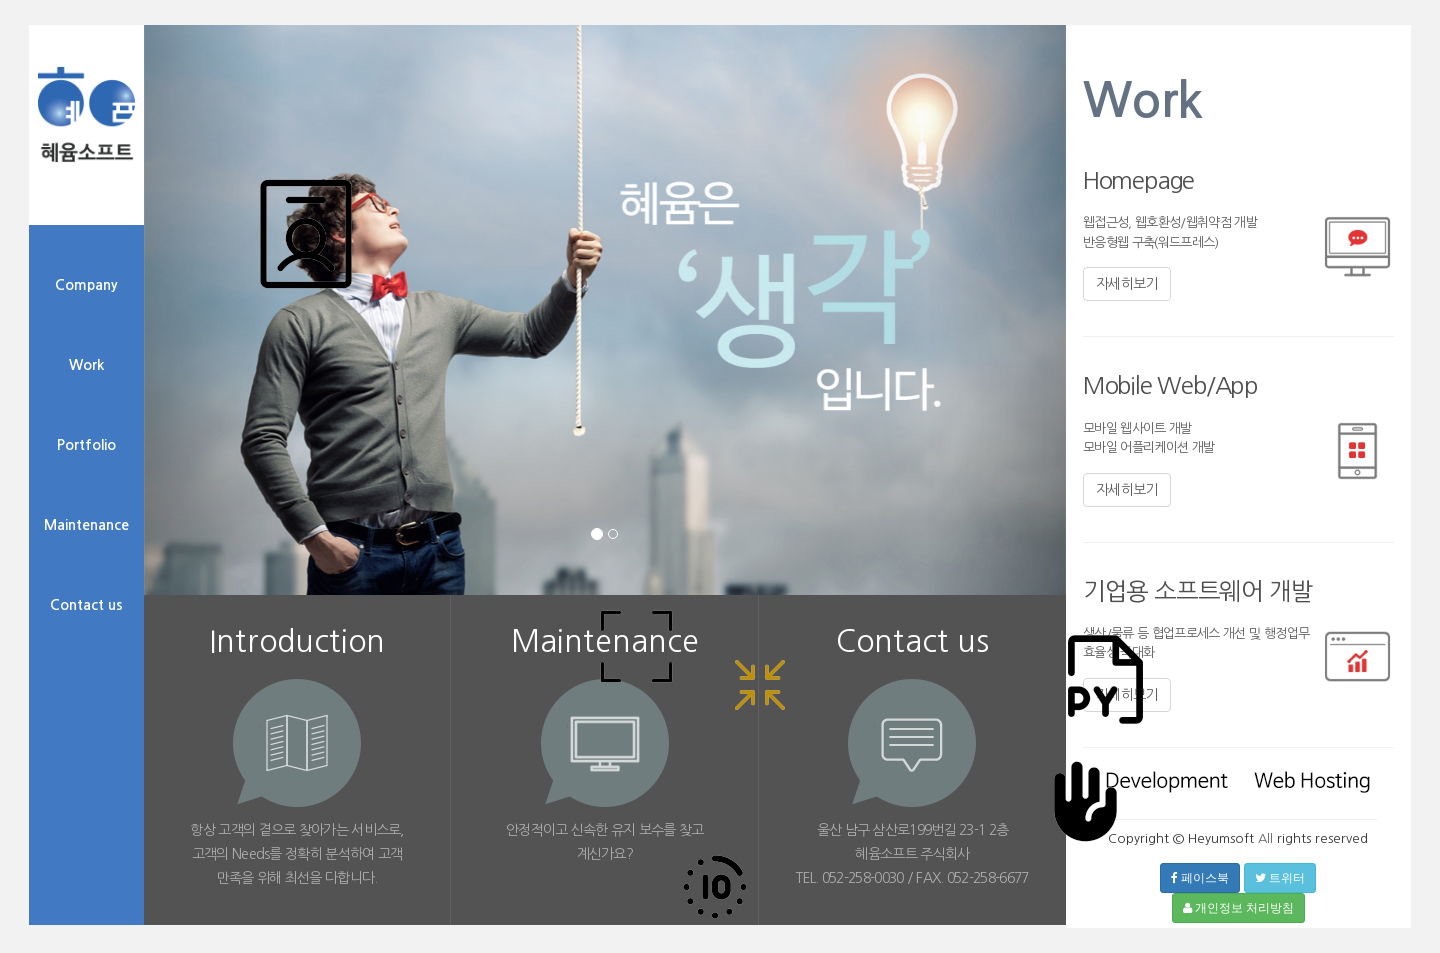  What do you see at coordinates (1105, 679) in the screenshot?
I see `a python script or .py file` at bounding box center [1105, 679].